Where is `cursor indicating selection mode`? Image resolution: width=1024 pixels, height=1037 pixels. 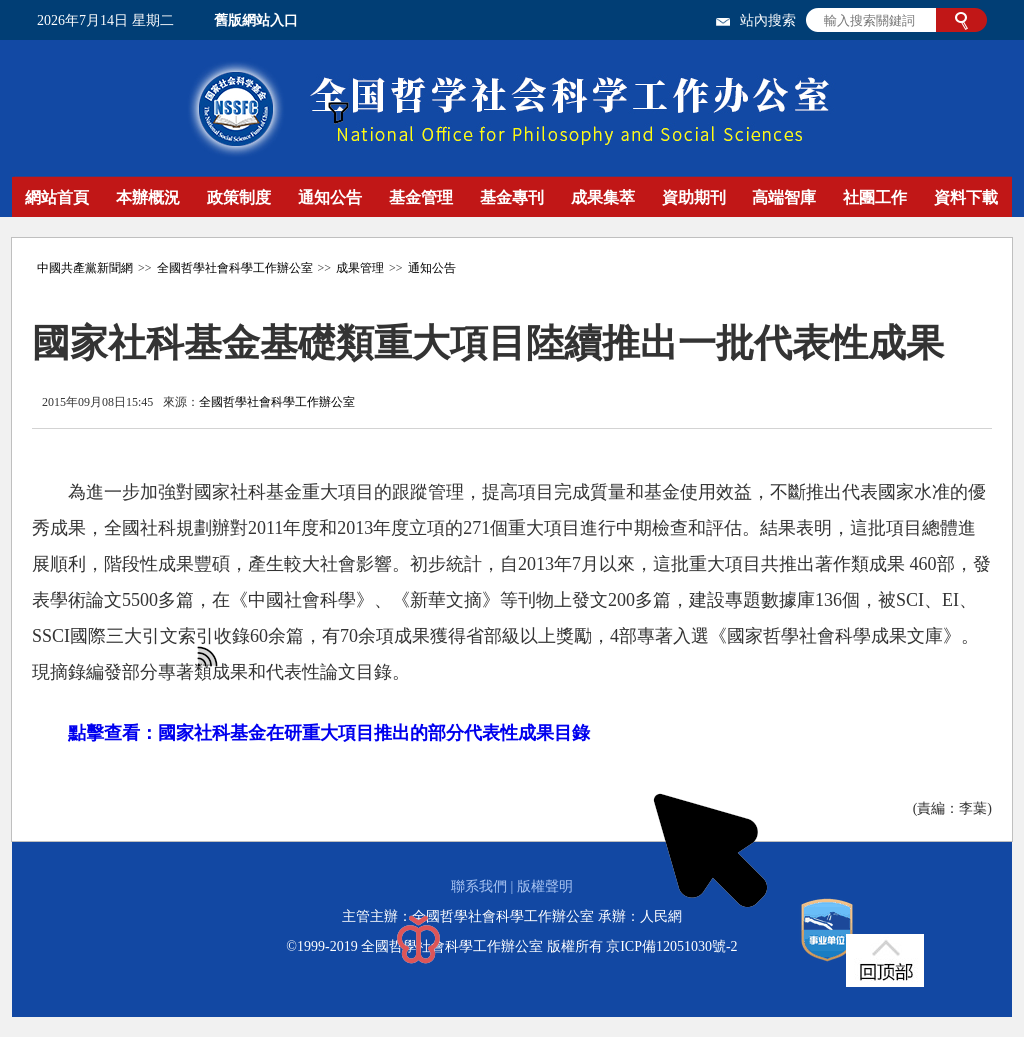
cursor indicating selection mode is located at coordinates (710, 850).